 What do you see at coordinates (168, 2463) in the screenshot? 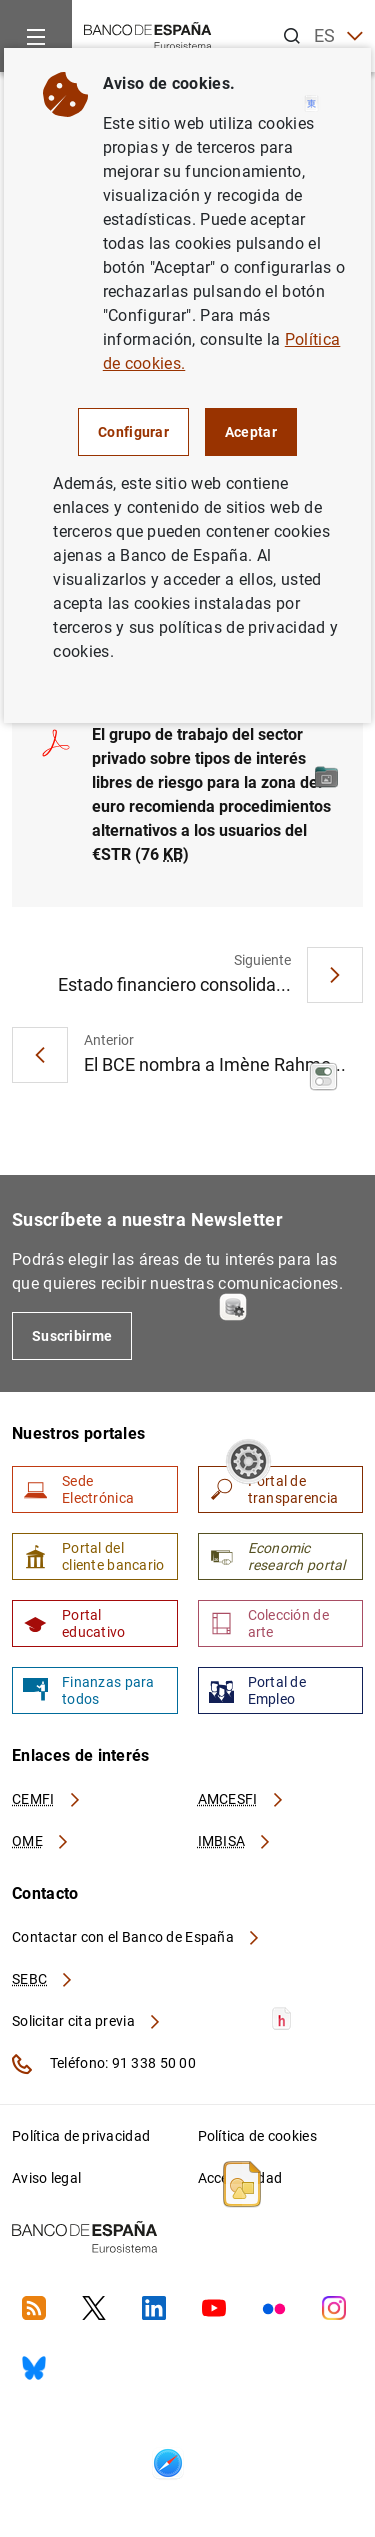
I see `open Safari web browser` at bounding box center [168, 2463].